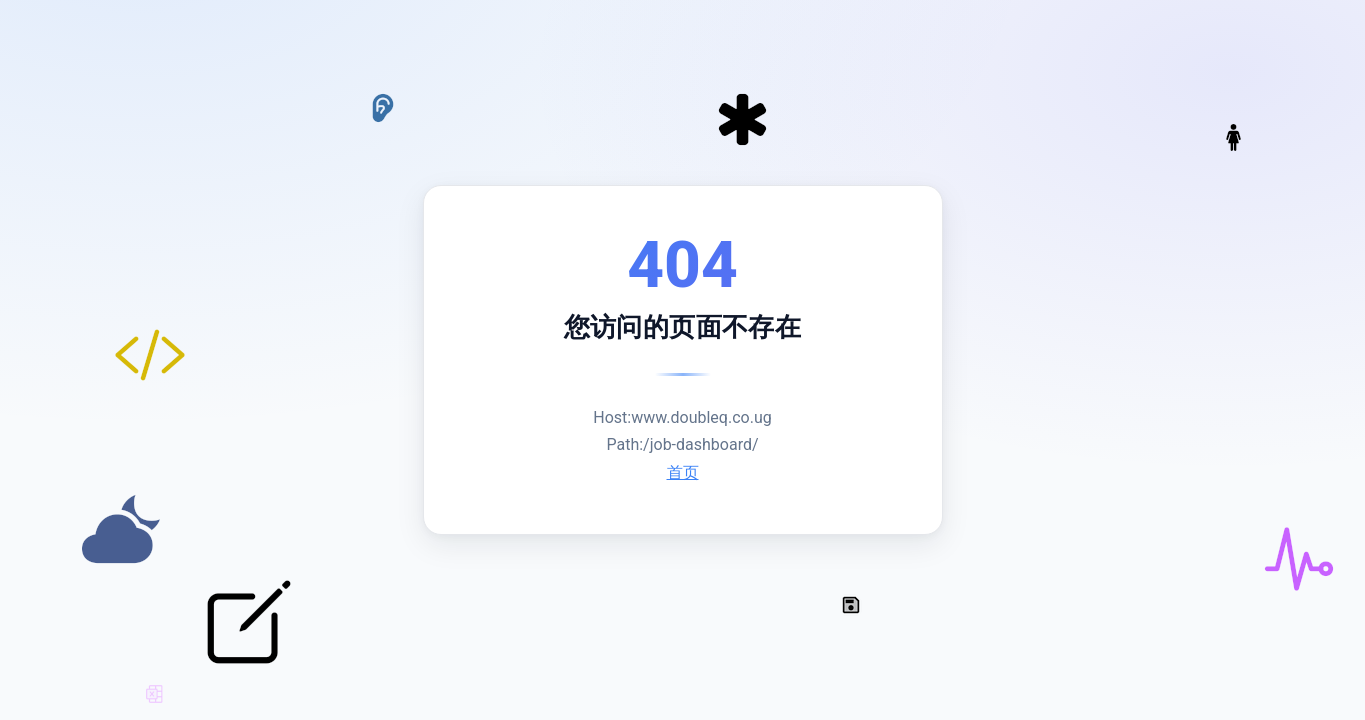  Describe the element at coordinates (742, 119) in the screenshot. I see `access medical or health-related features` at that location.